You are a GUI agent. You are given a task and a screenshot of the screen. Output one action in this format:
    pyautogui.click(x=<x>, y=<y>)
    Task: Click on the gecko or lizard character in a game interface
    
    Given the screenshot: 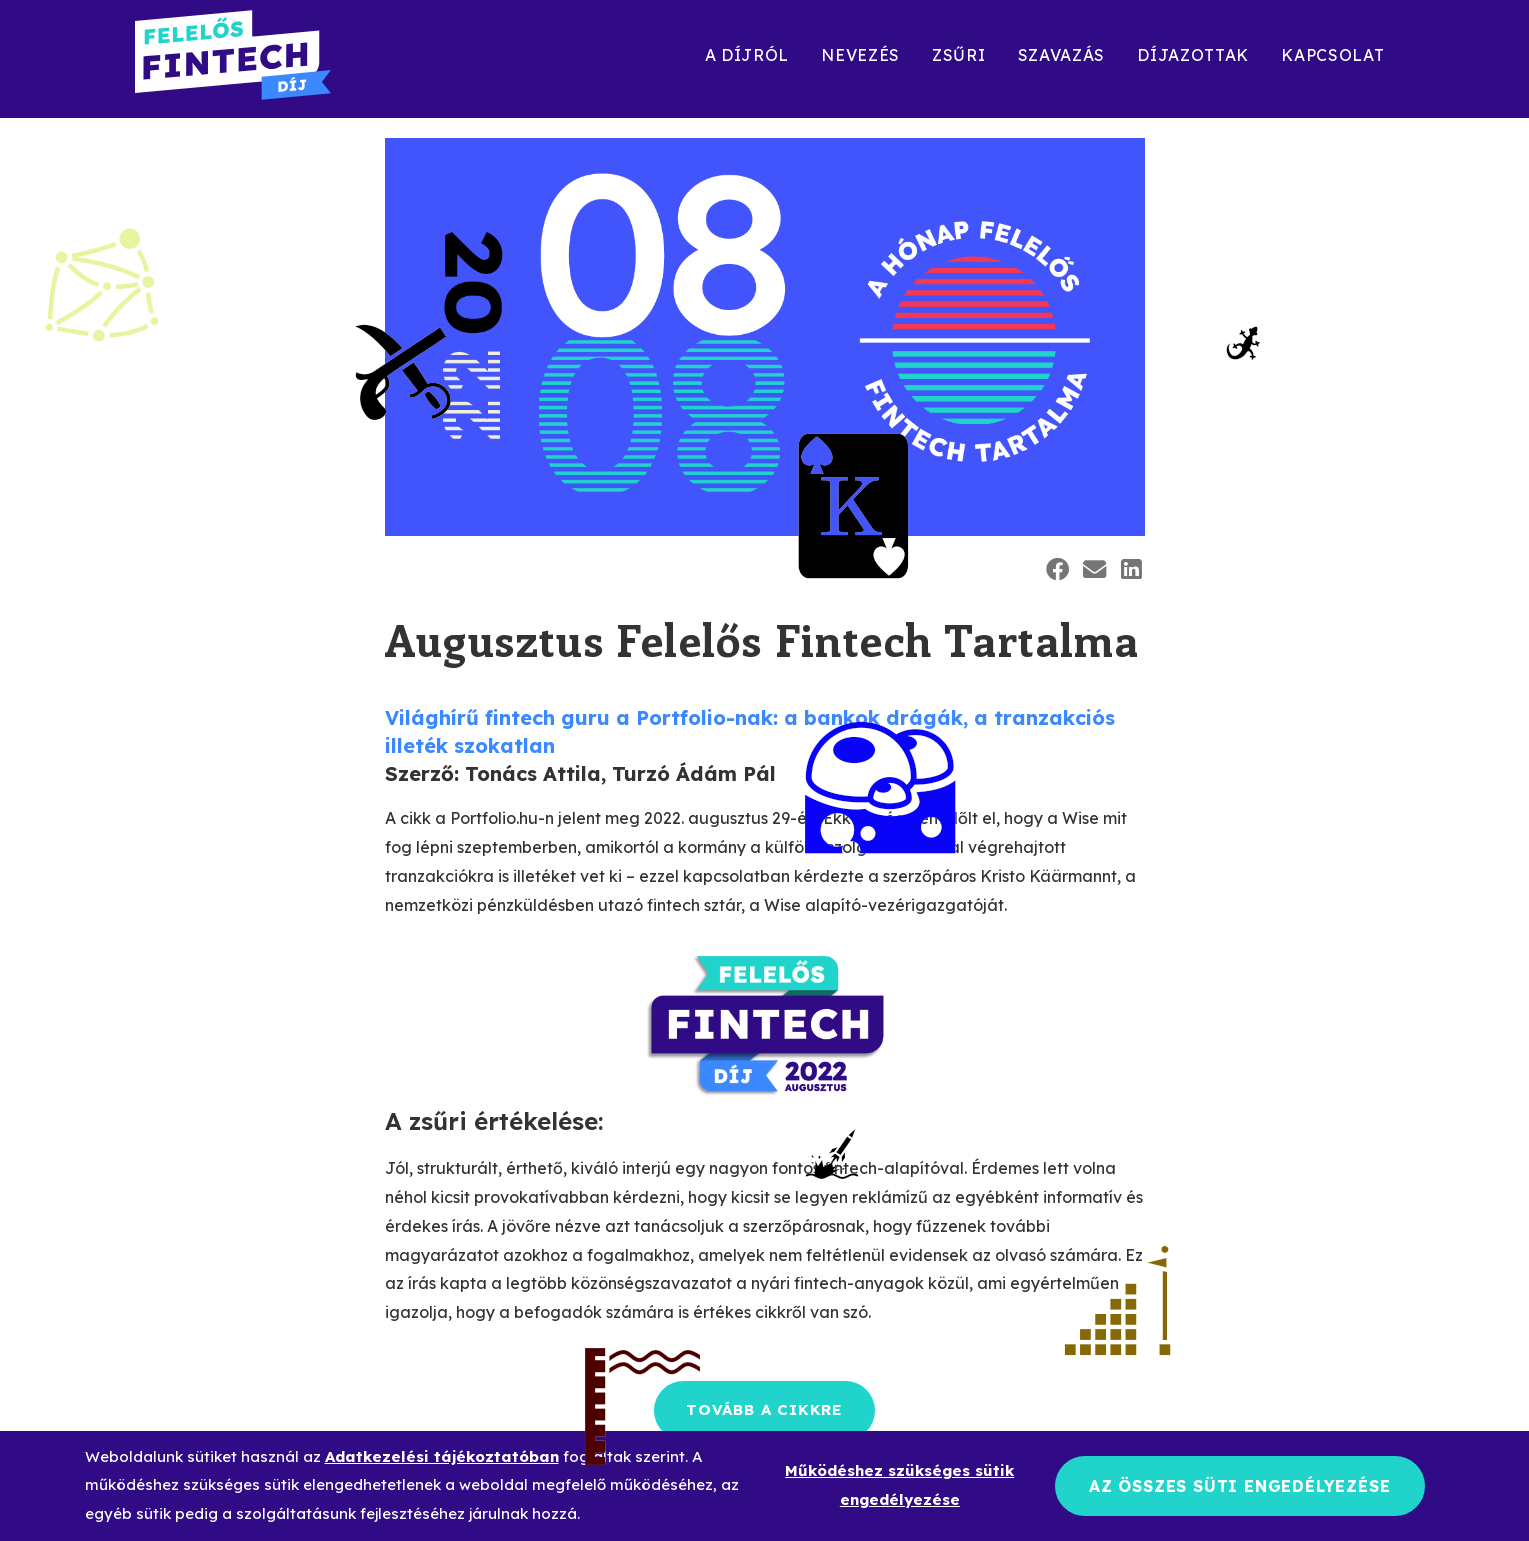 What is the action you would take?
    pyautogui.click(x=1243, y=343)
    